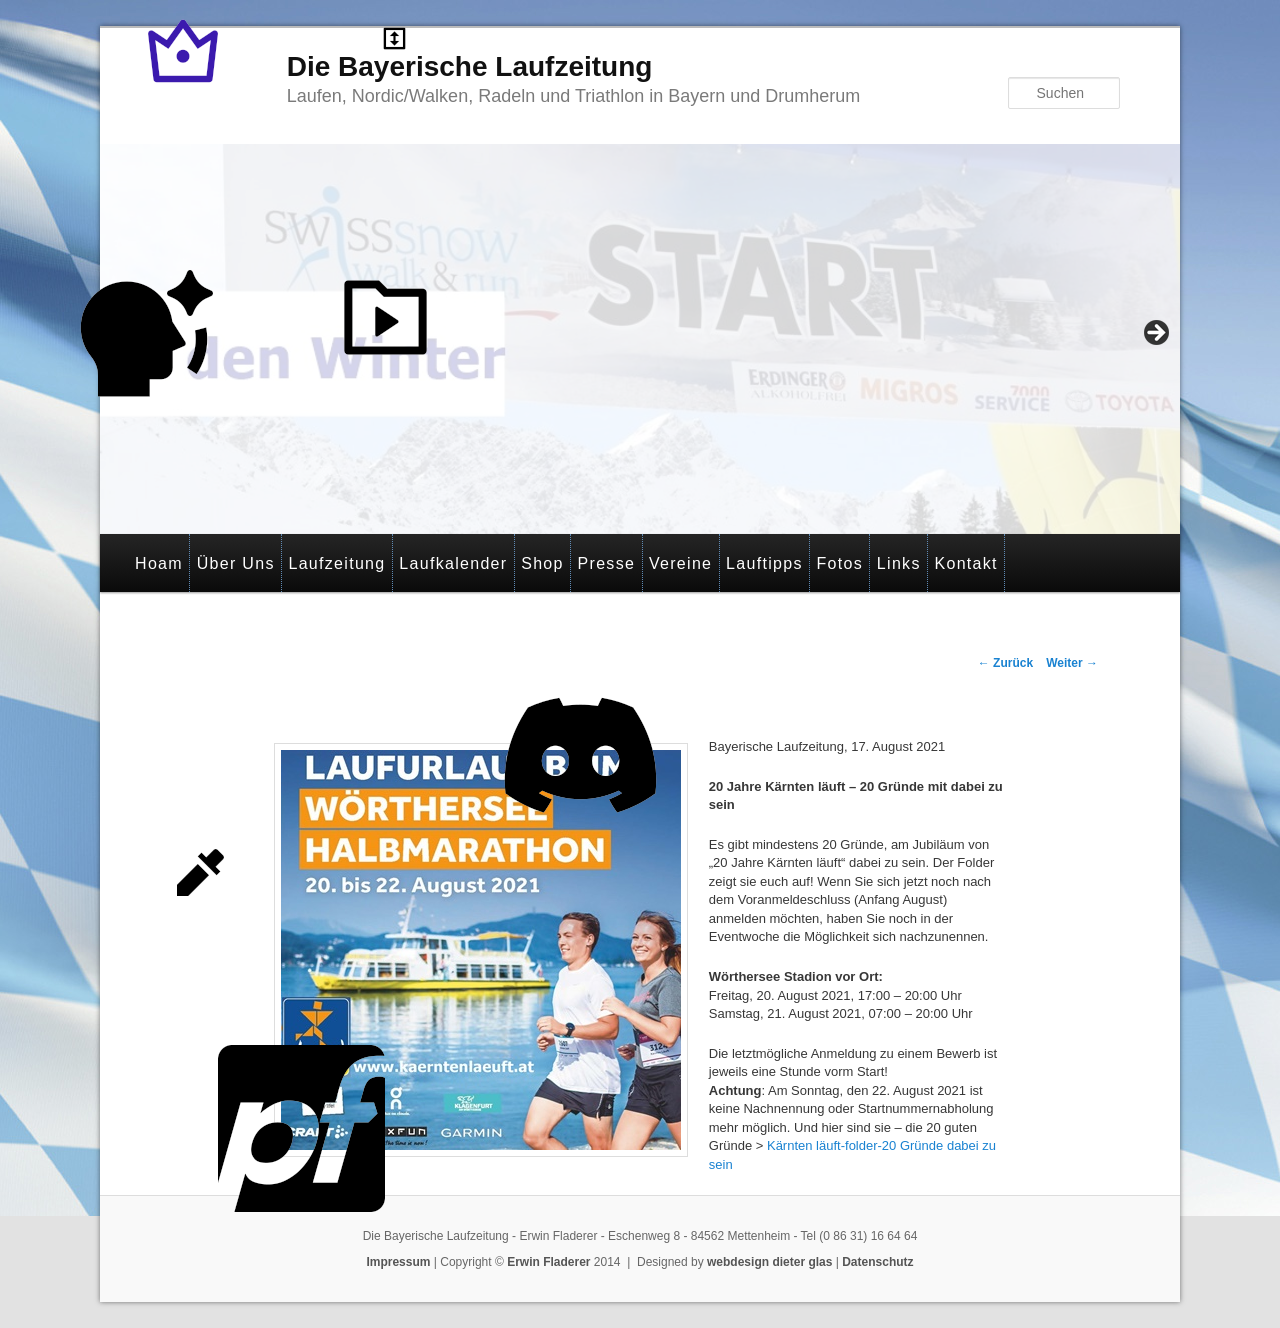  Describe the element at coordinates (301, 1128) in the screenshot. I see `open pfSense firewall dashboard` at that location.